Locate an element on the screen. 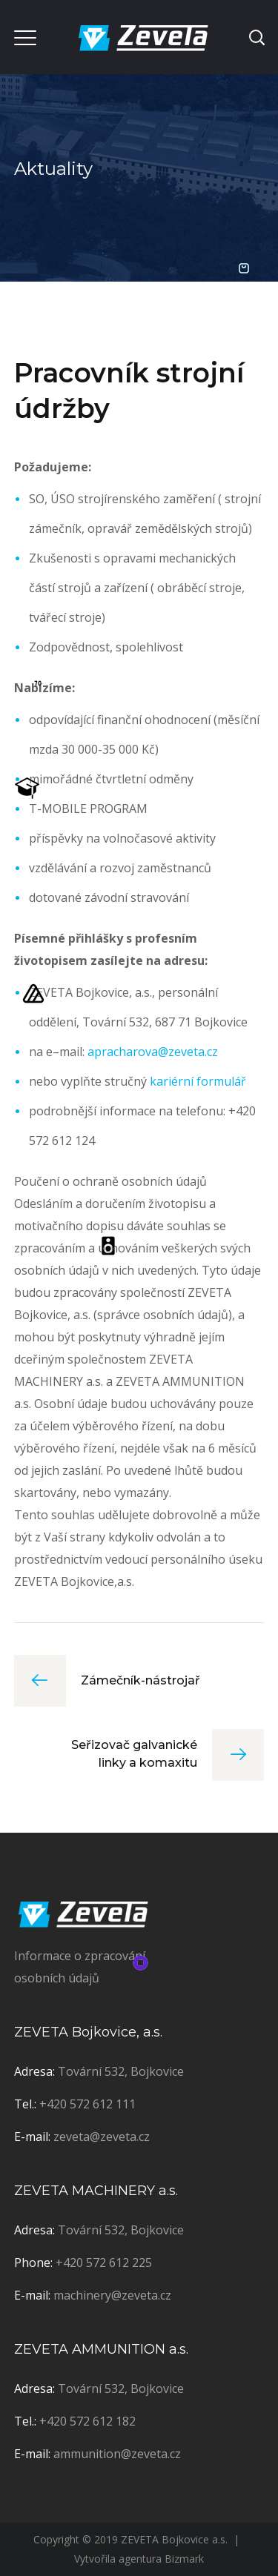 The image size is (278, 2576). open huawei appgallery store is located at coordinates (244, 268).